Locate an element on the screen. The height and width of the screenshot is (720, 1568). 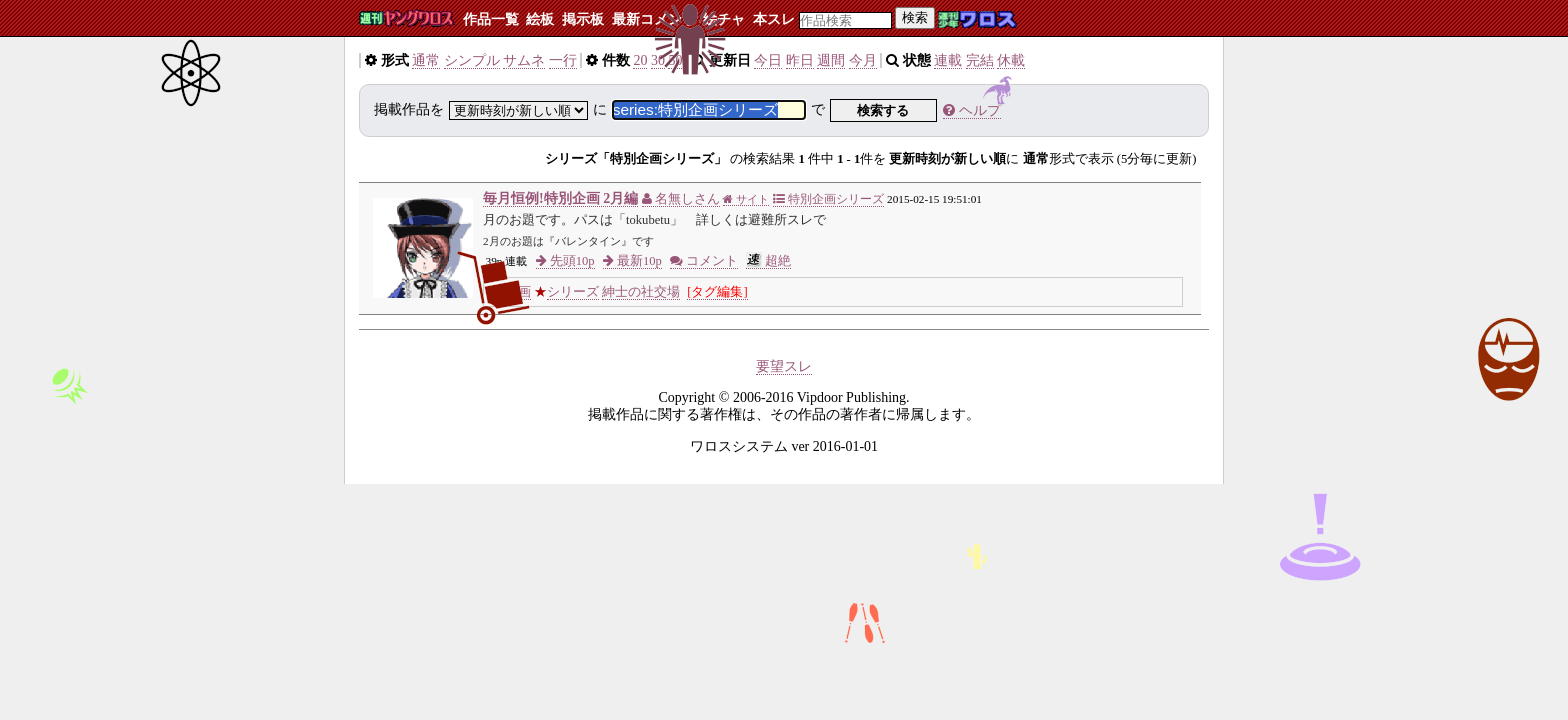
access science or physics-related content is located at coordinates (191, 73).